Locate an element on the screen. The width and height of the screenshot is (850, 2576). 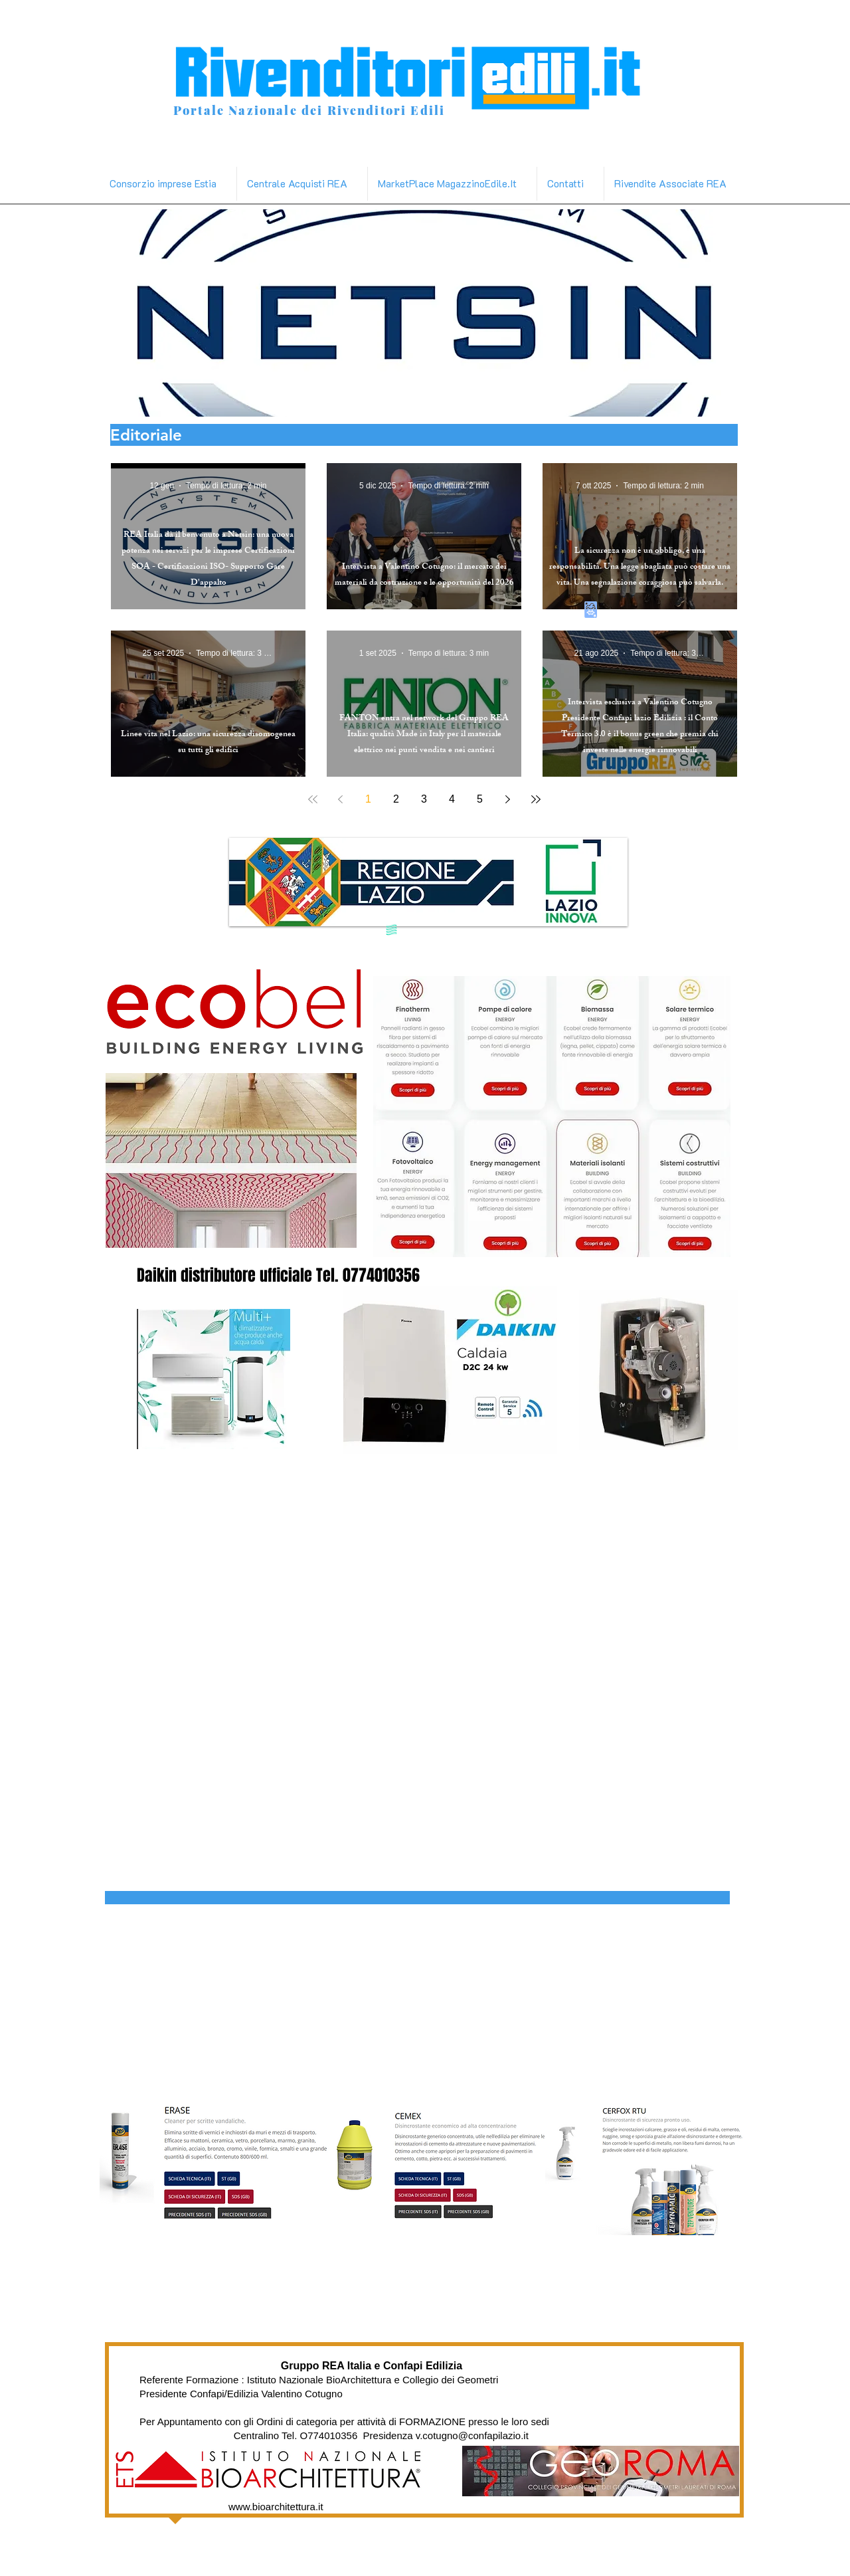
play a wild card or joker in a card game is located at coordinates (590, 609).